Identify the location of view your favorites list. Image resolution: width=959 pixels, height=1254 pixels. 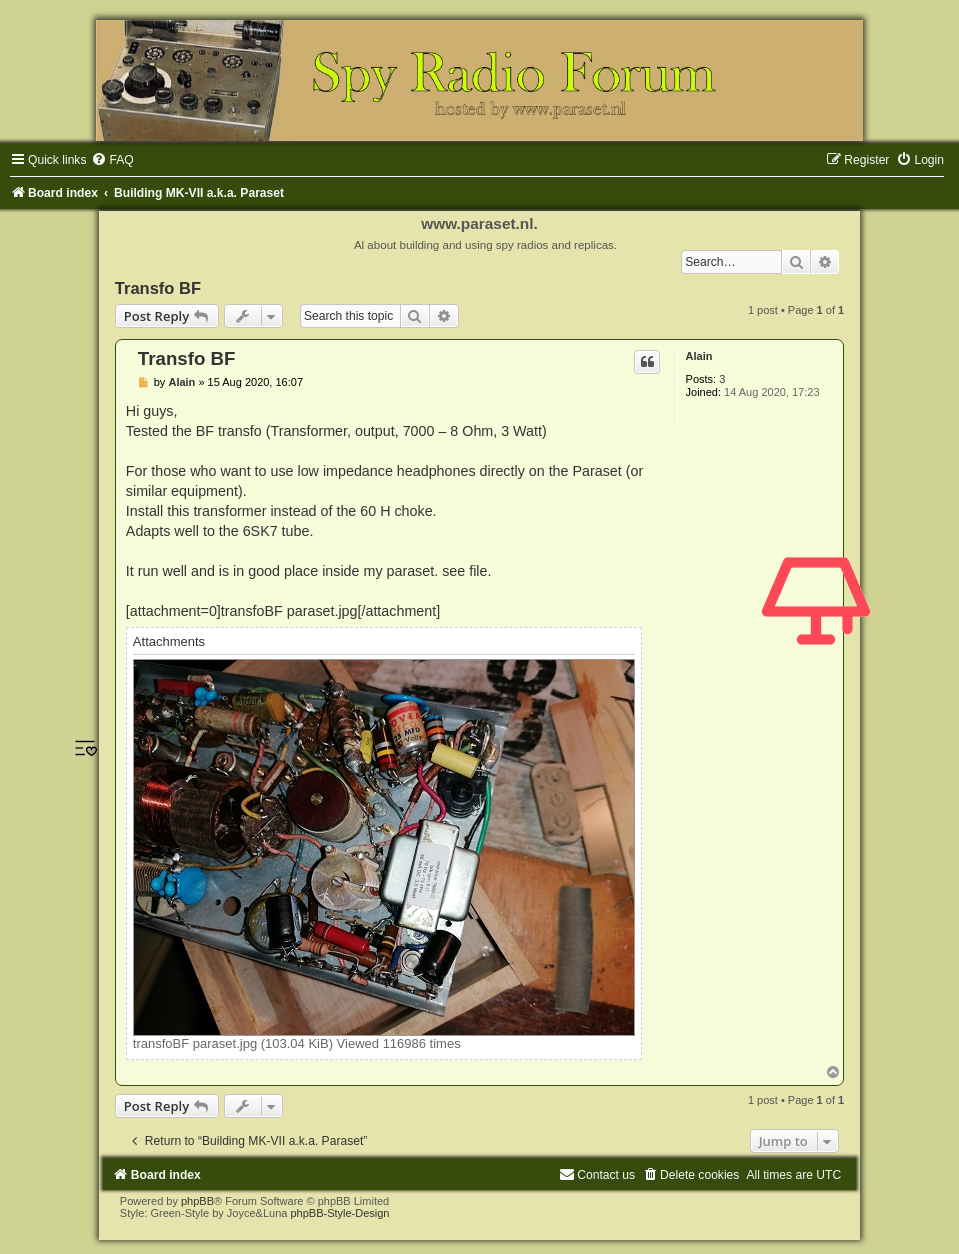
(85, 748).